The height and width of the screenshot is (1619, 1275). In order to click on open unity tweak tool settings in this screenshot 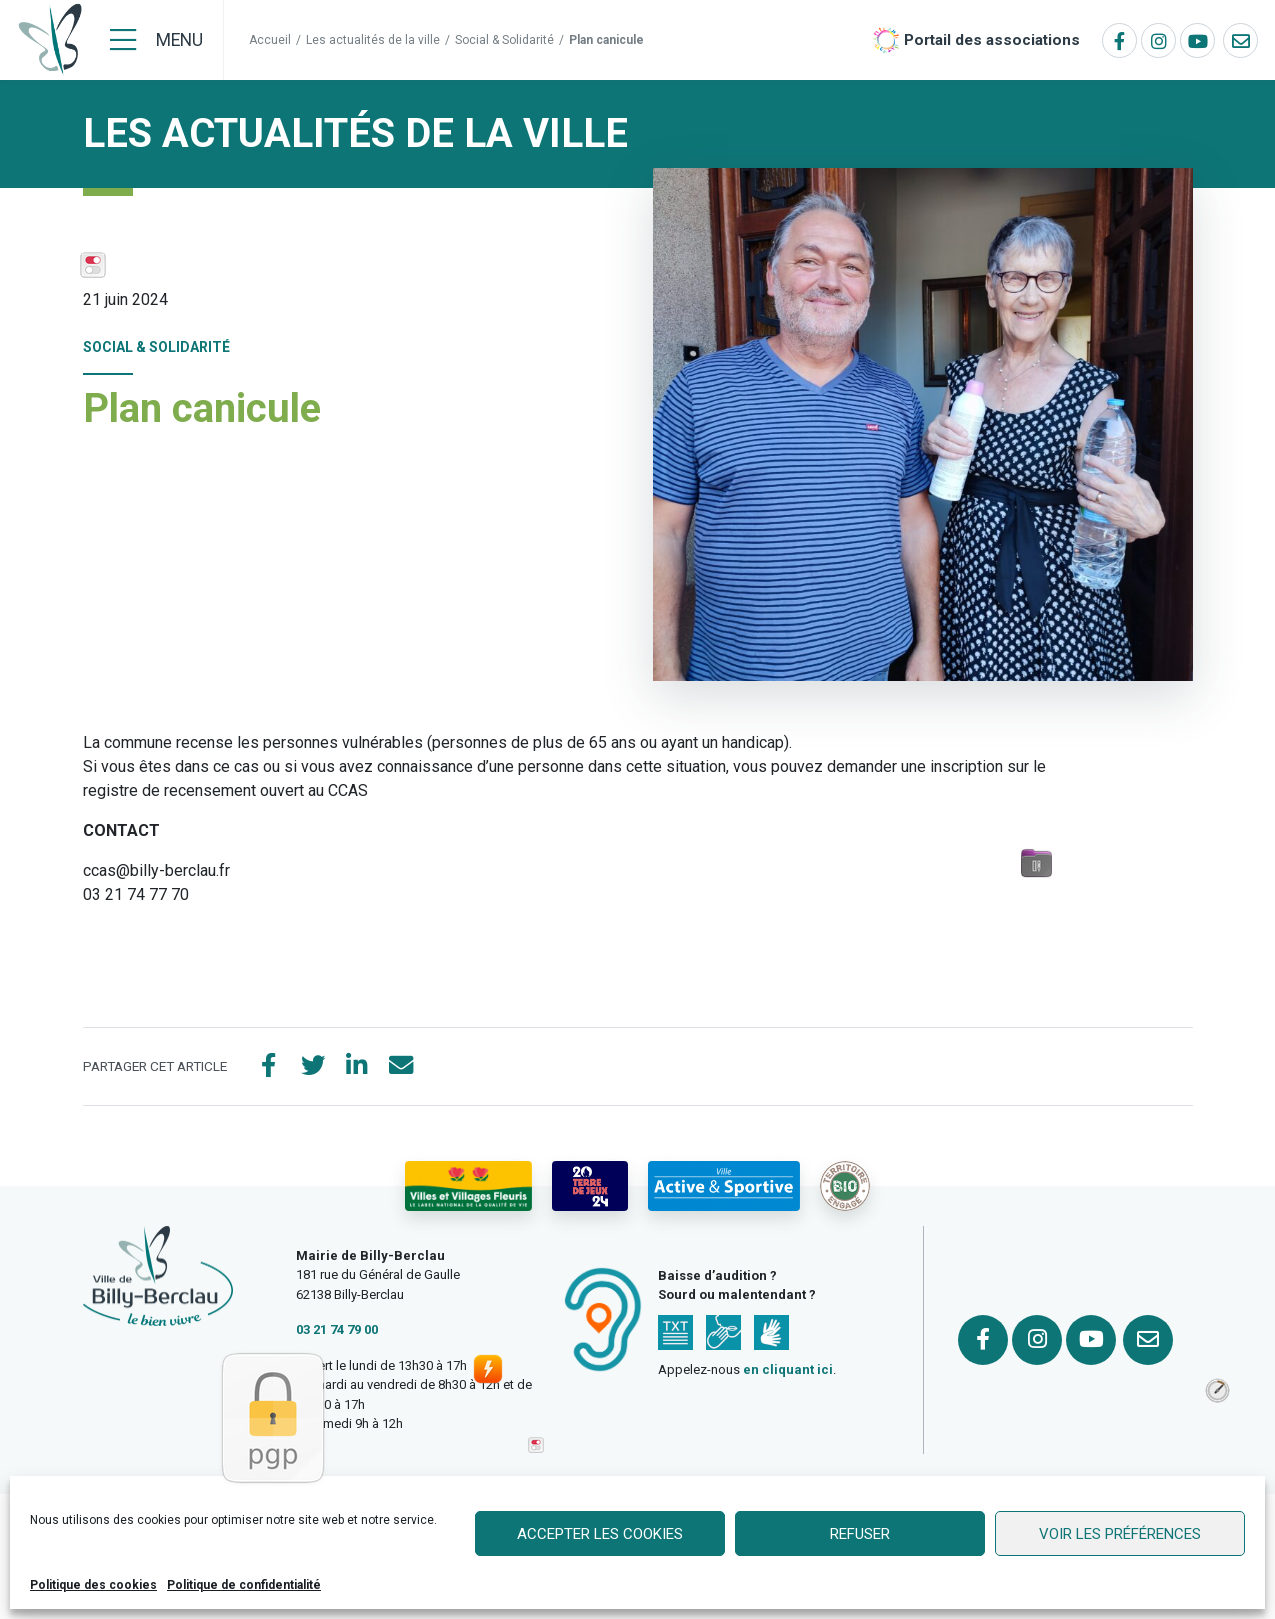, I will do `click(536, 1445)`.